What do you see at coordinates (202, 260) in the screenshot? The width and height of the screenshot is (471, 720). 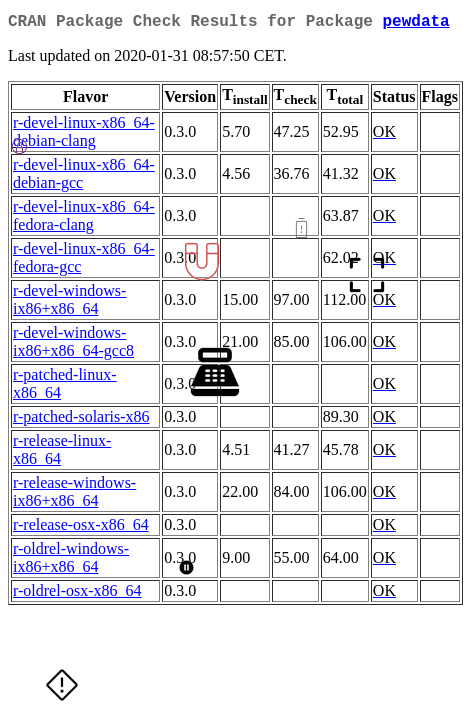 I see `activate magnetic snap or alignment tool` at bounding box center [202, 260].